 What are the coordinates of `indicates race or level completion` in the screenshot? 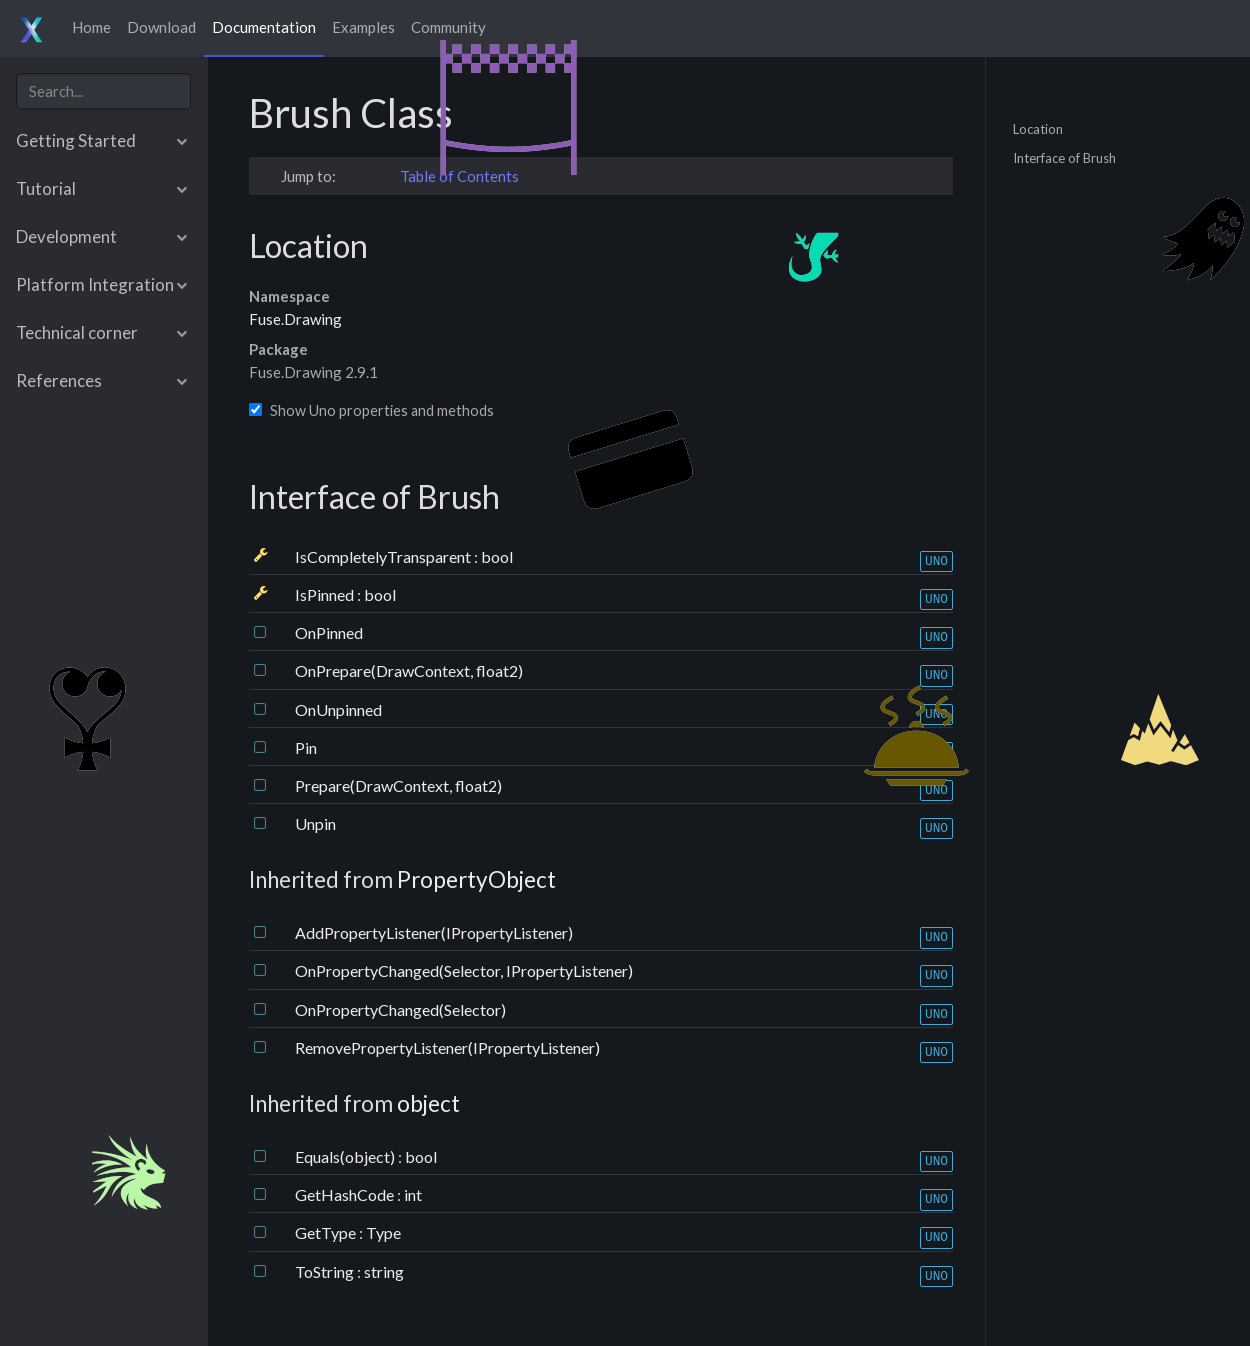 It's located at (508, 107).